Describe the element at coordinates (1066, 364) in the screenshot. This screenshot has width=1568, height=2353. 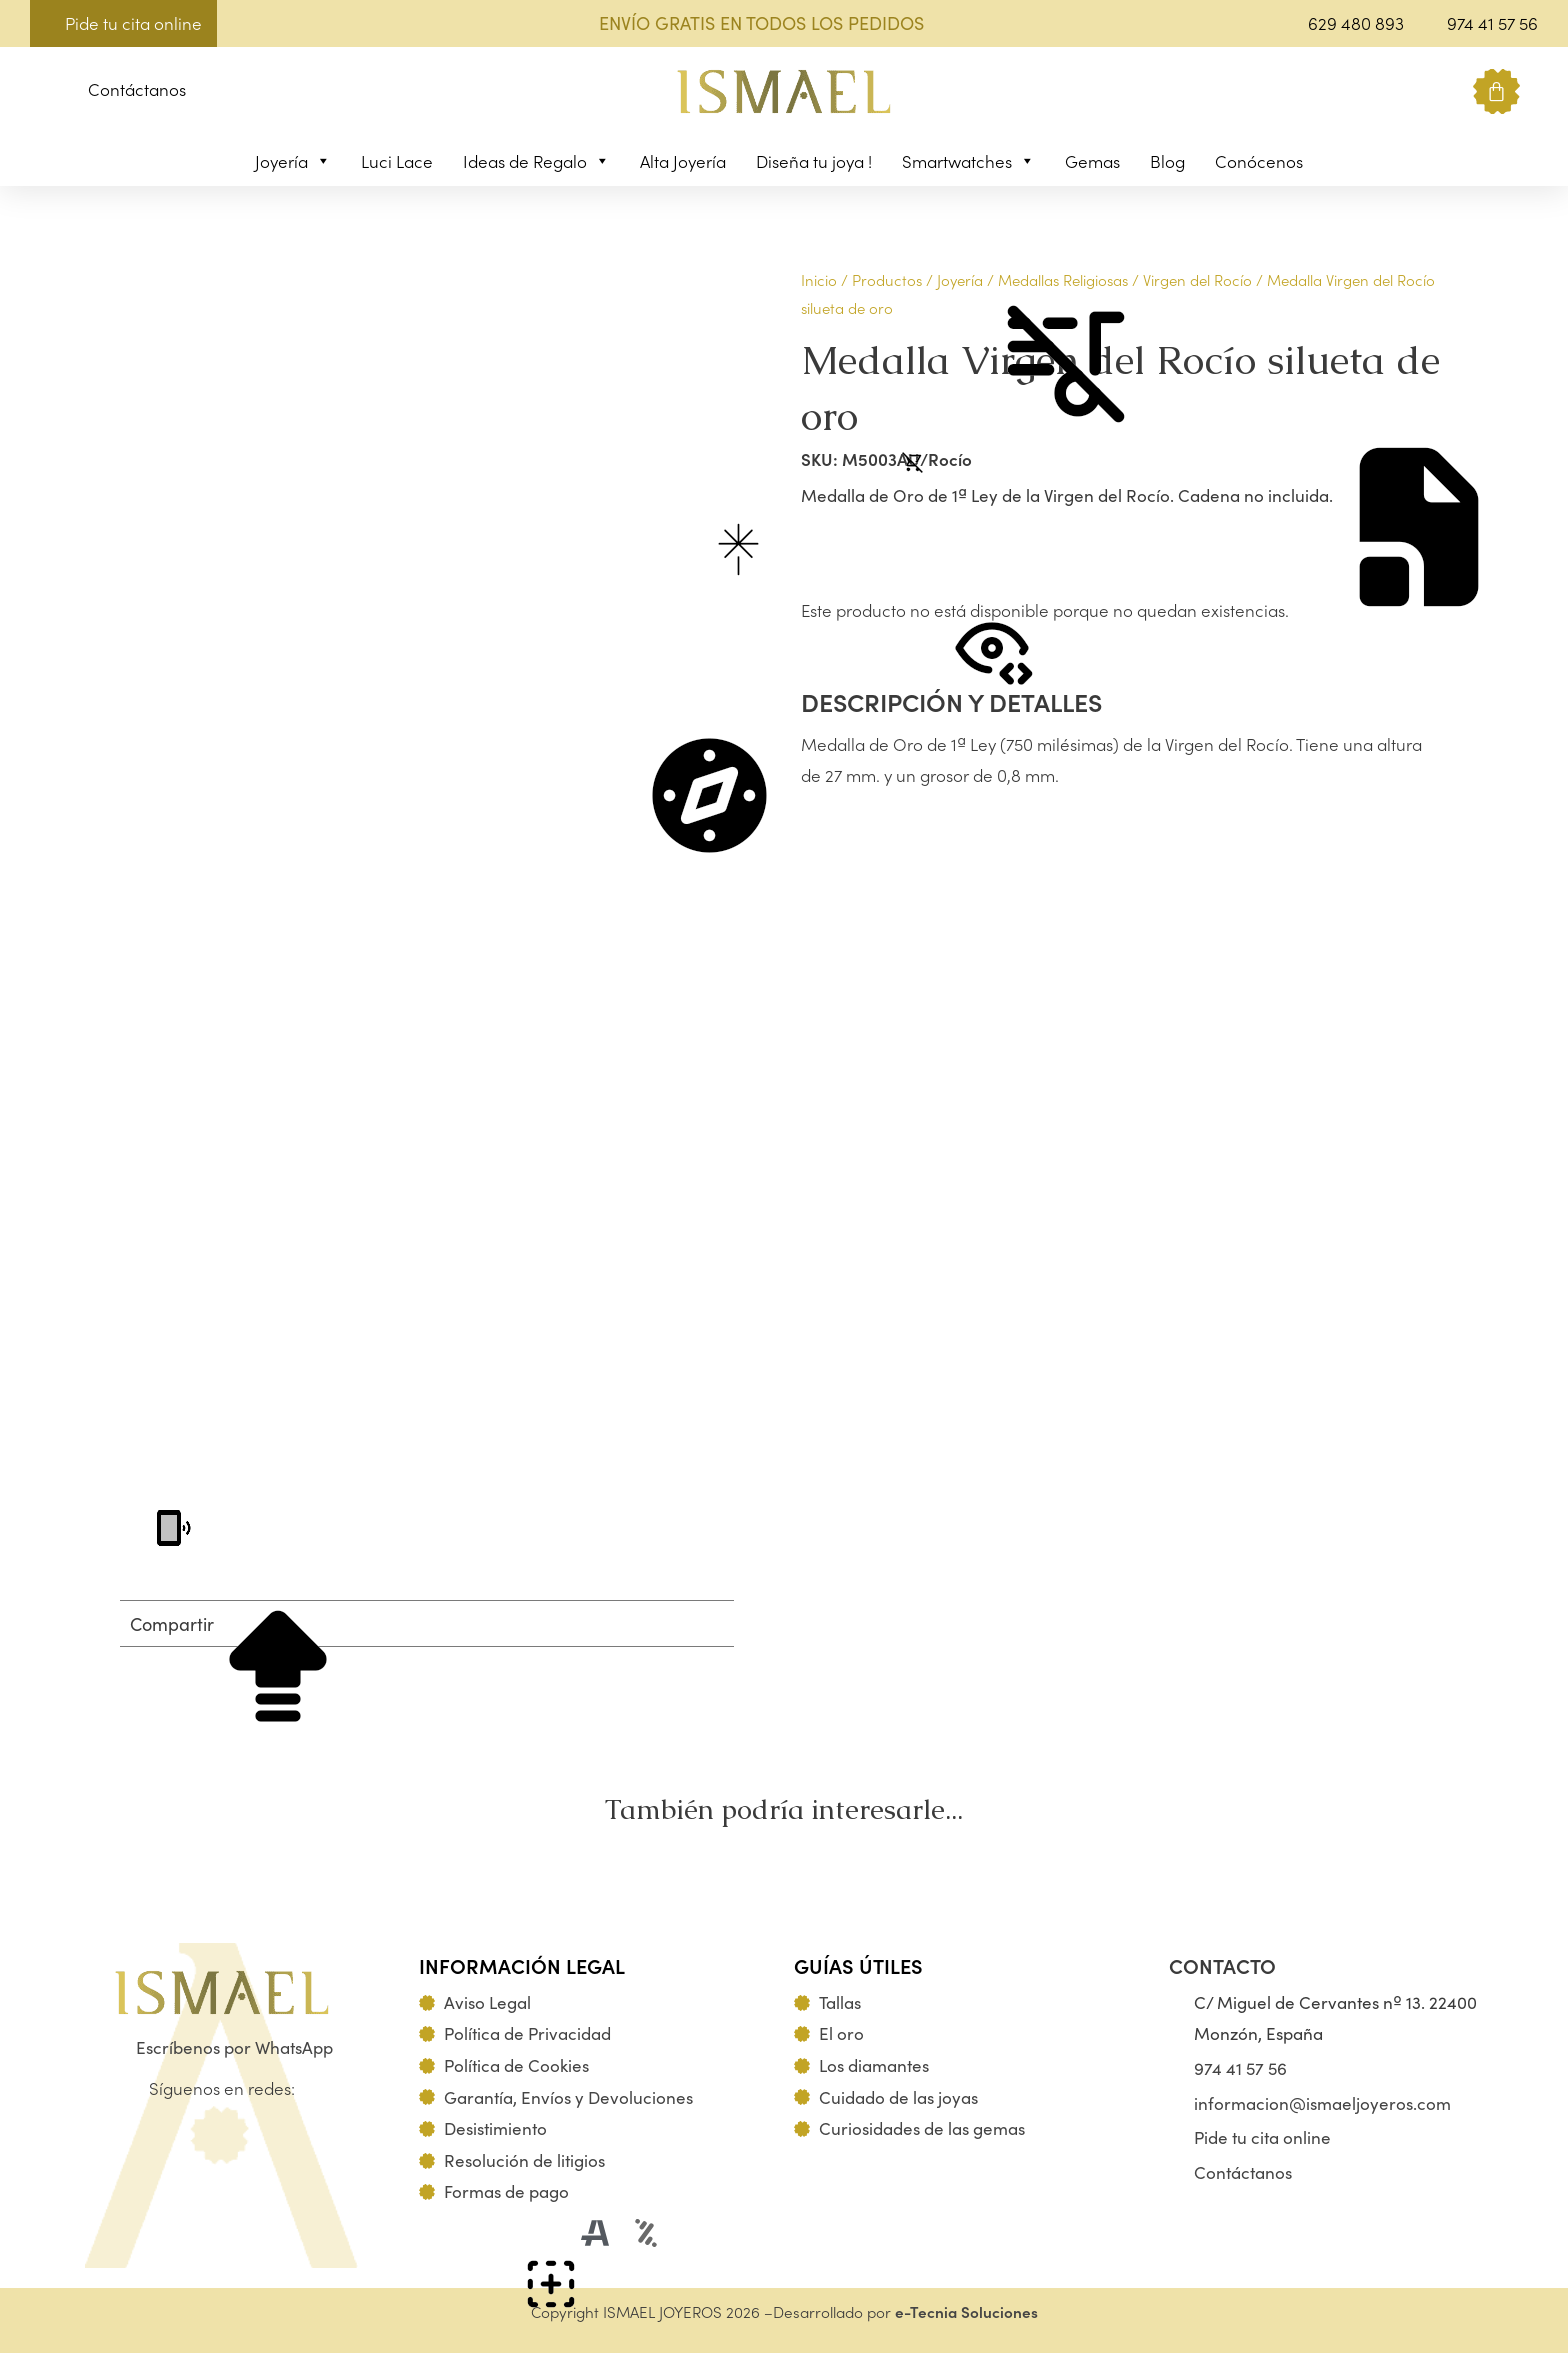
I see `playlist unavailable or disabled` at that location.